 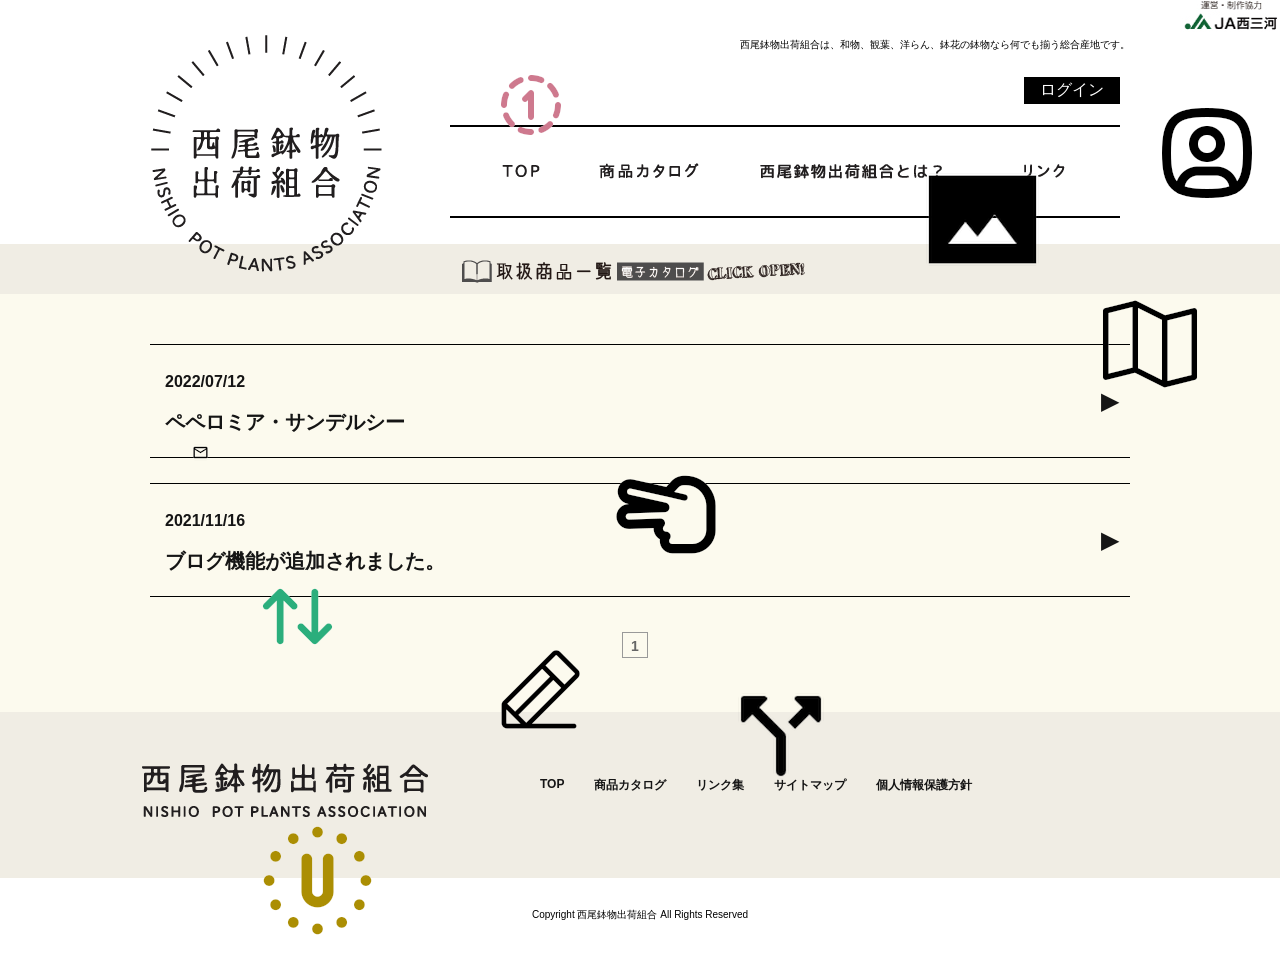 What do you see at coordinates (539, 691) in the screenshot?
I see `edit text or content` at bounding box center [539, 691].